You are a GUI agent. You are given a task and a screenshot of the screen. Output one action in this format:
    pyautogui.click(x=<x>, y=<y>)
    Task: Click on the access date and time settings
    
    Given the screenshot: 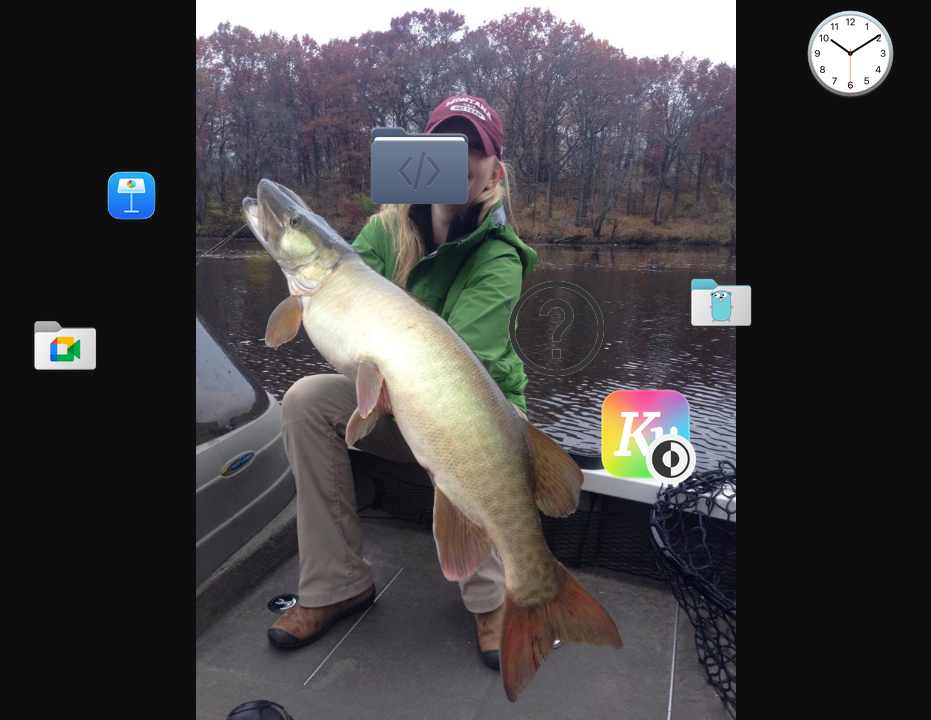 What is the action you would take?
    pyautogui.click(x=850, y=53)
    